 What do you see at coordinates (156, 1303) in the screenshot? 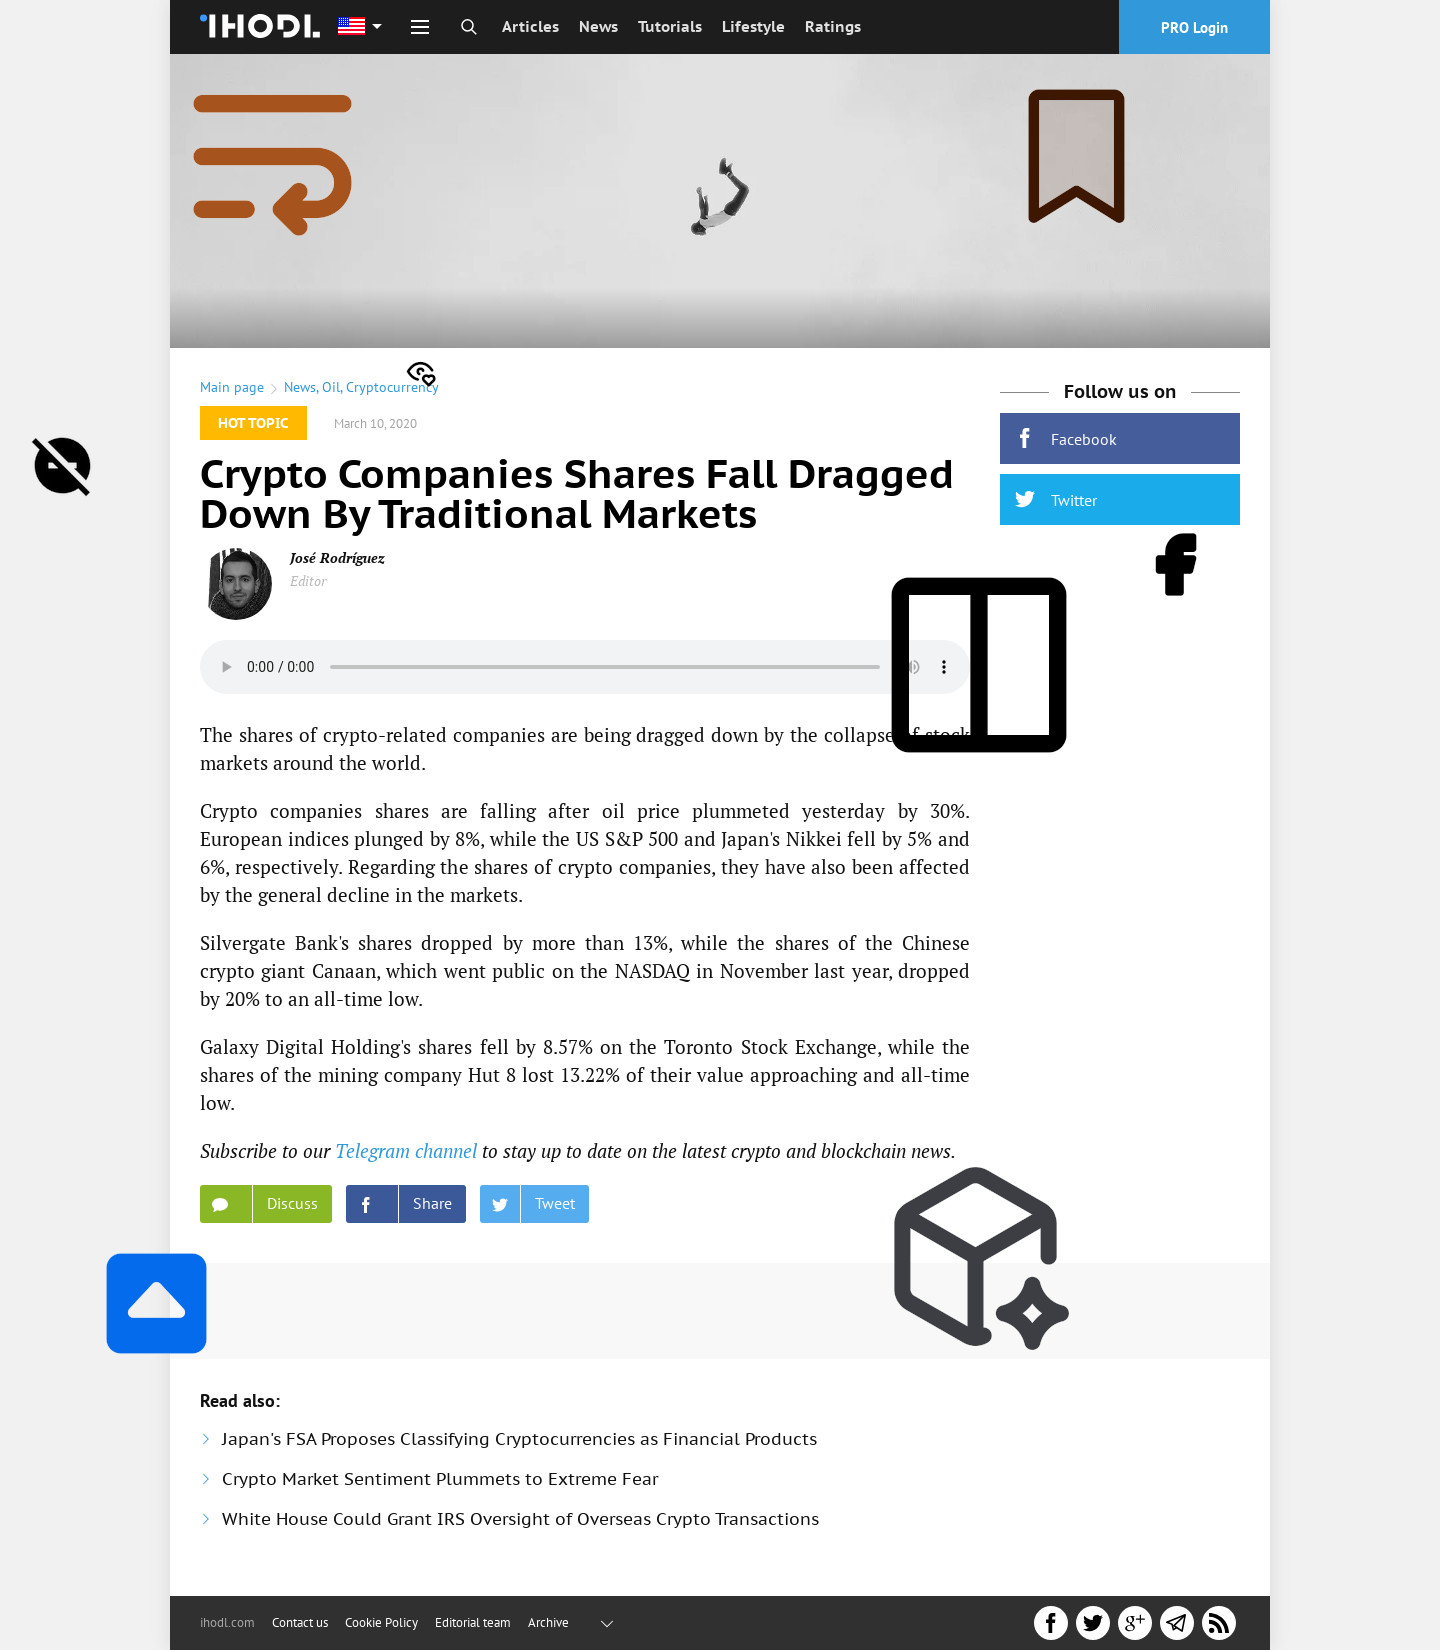
I see `expand content upward` at bounding box center [156, 1303].